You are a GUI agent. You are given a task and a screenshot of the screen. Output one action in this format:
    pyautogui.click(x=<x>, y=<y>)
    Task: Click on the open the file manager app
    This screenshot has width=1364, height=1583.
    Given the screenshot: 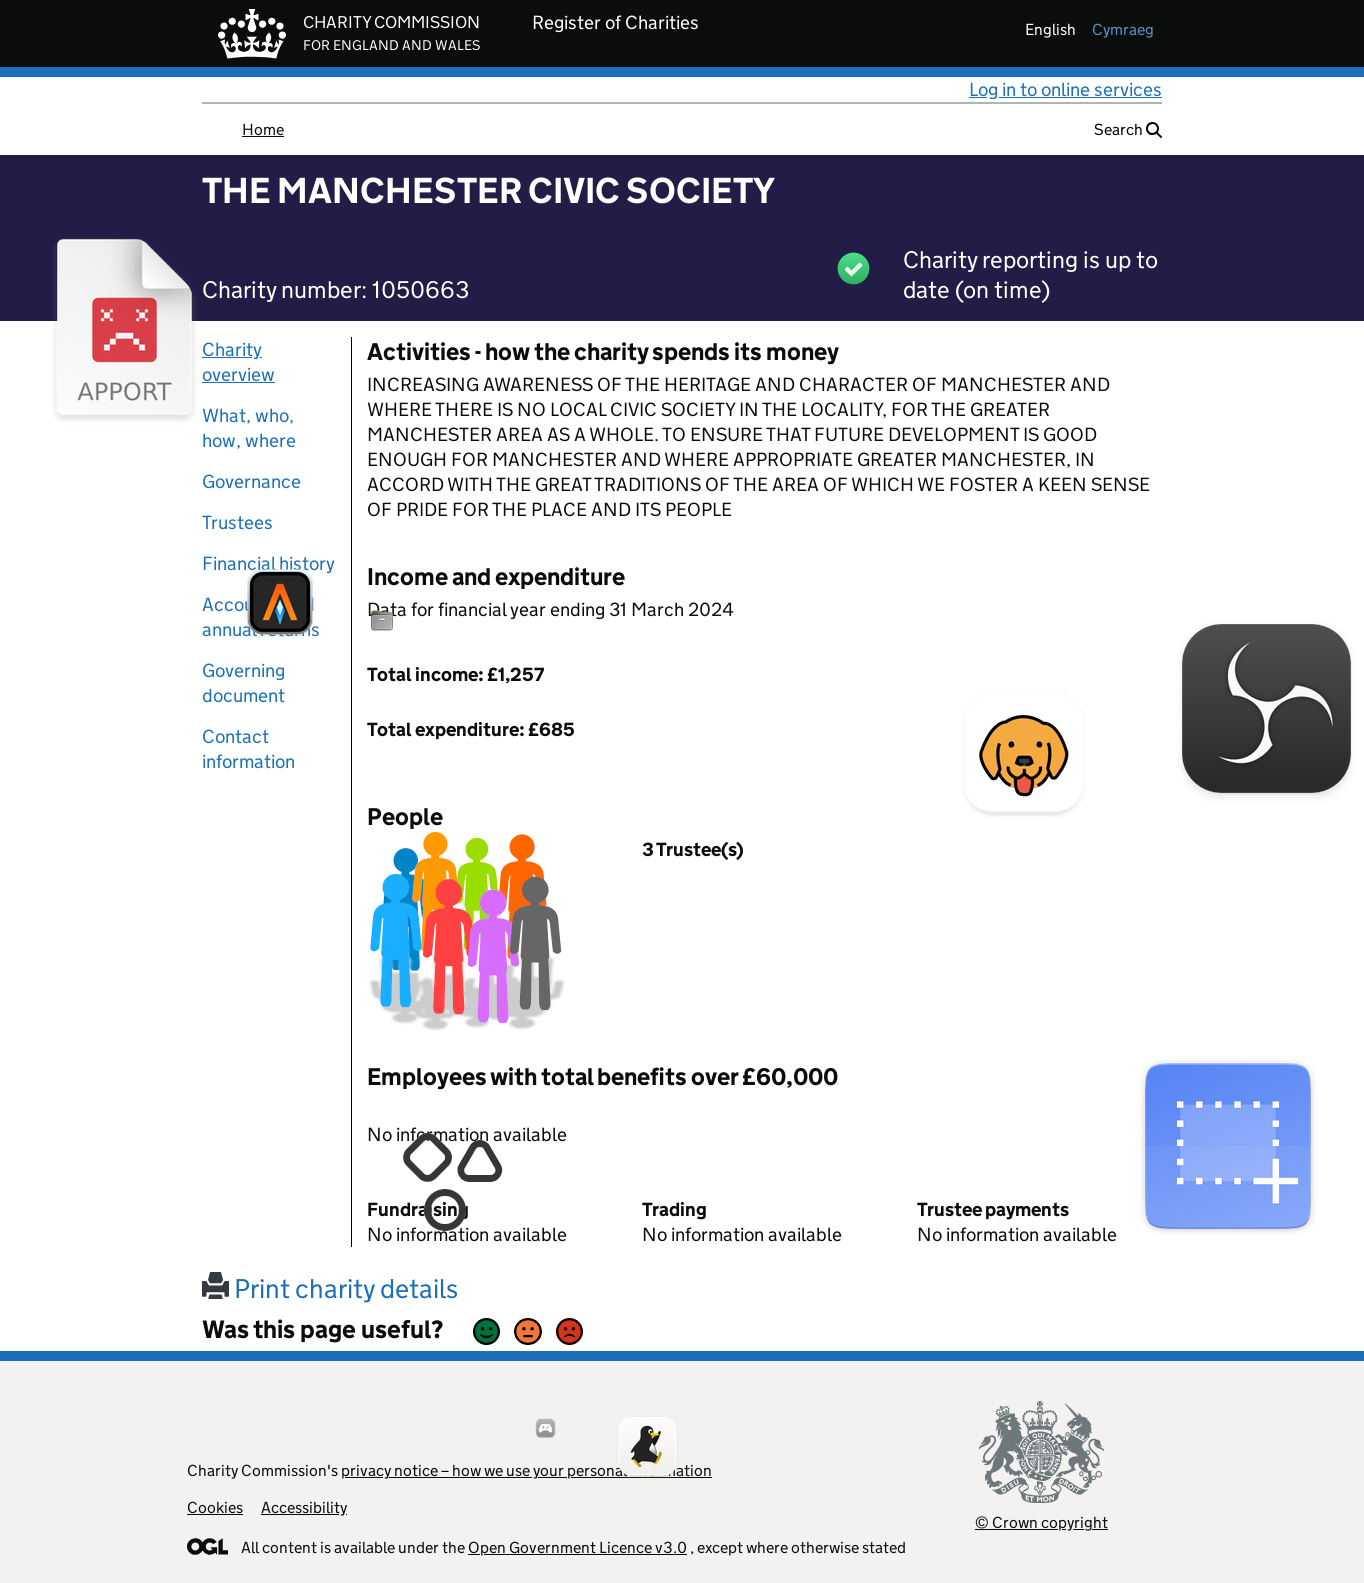 What is the action you would take?
    pyautogui.click(x=382, y=620)
    